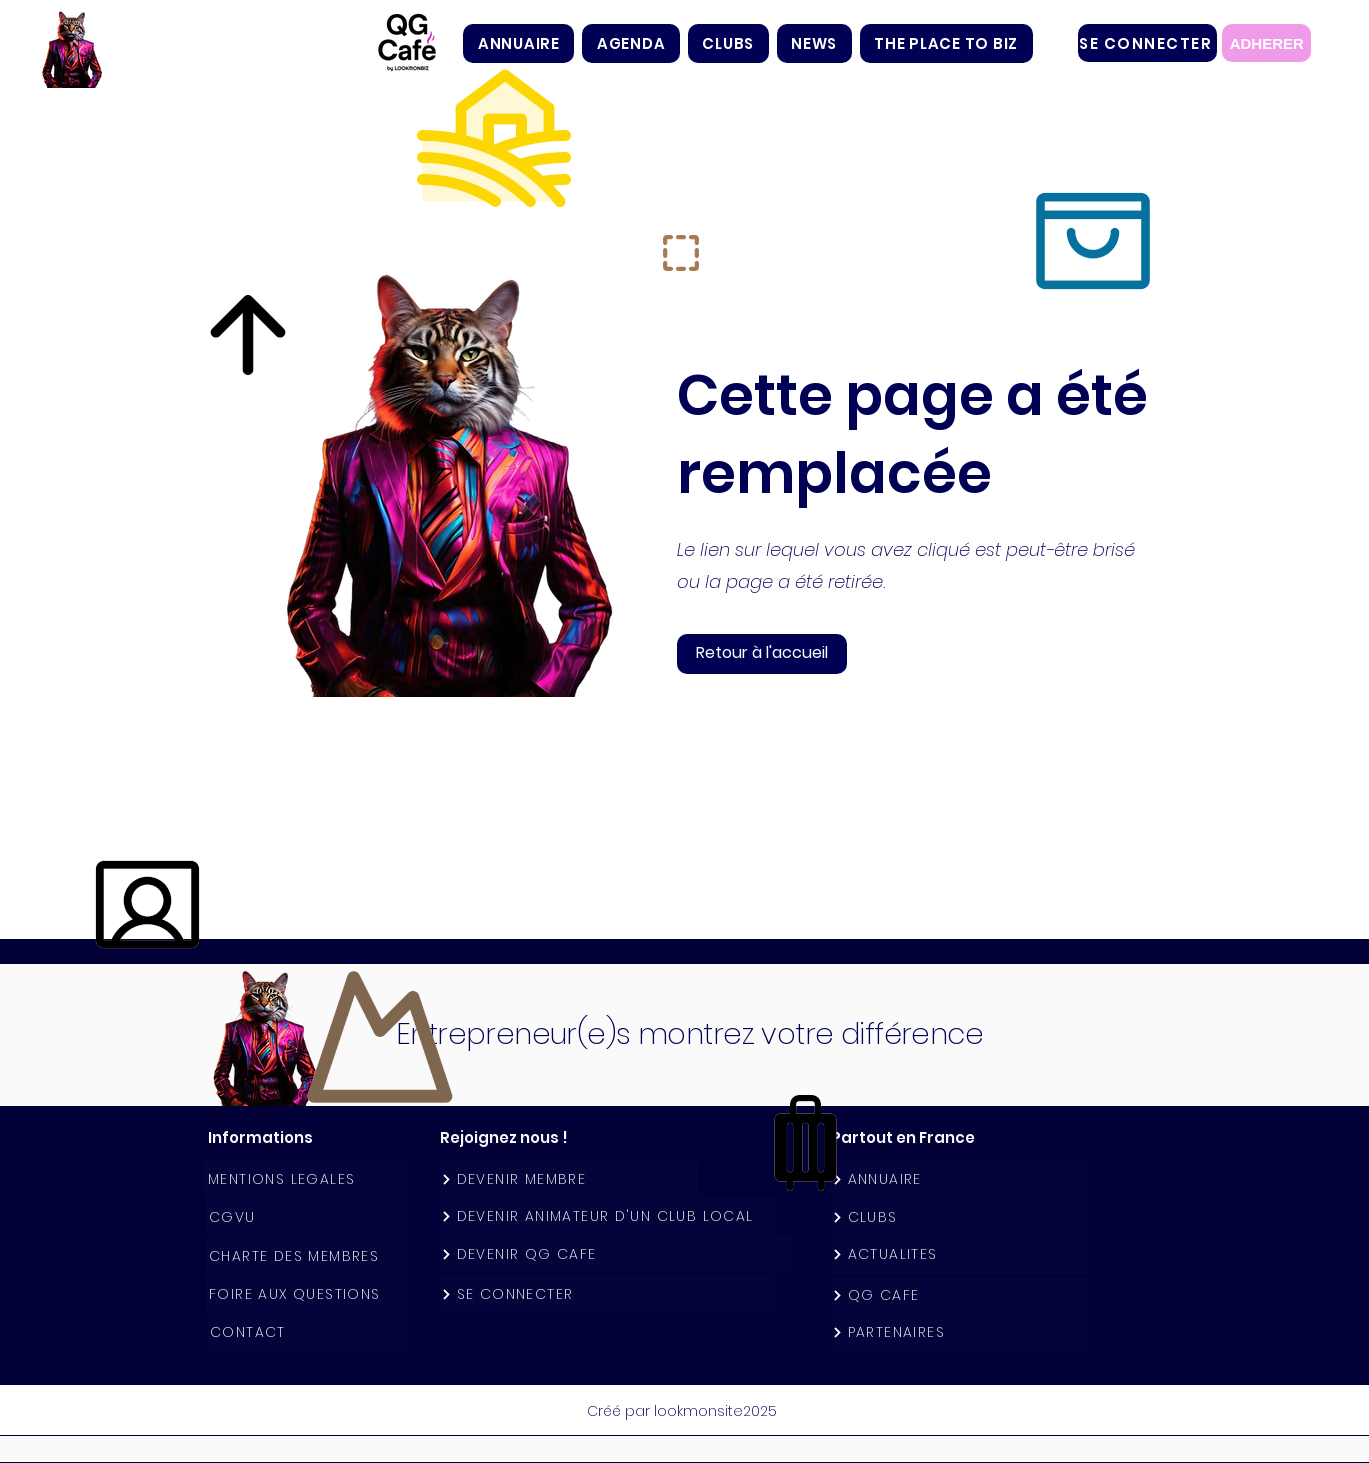 The image size is (1369, 1463). What do you see at coordinates (494, 141) in the screenshot?
I see `access farm or agricultural settings` at bounding box center [494, 141].